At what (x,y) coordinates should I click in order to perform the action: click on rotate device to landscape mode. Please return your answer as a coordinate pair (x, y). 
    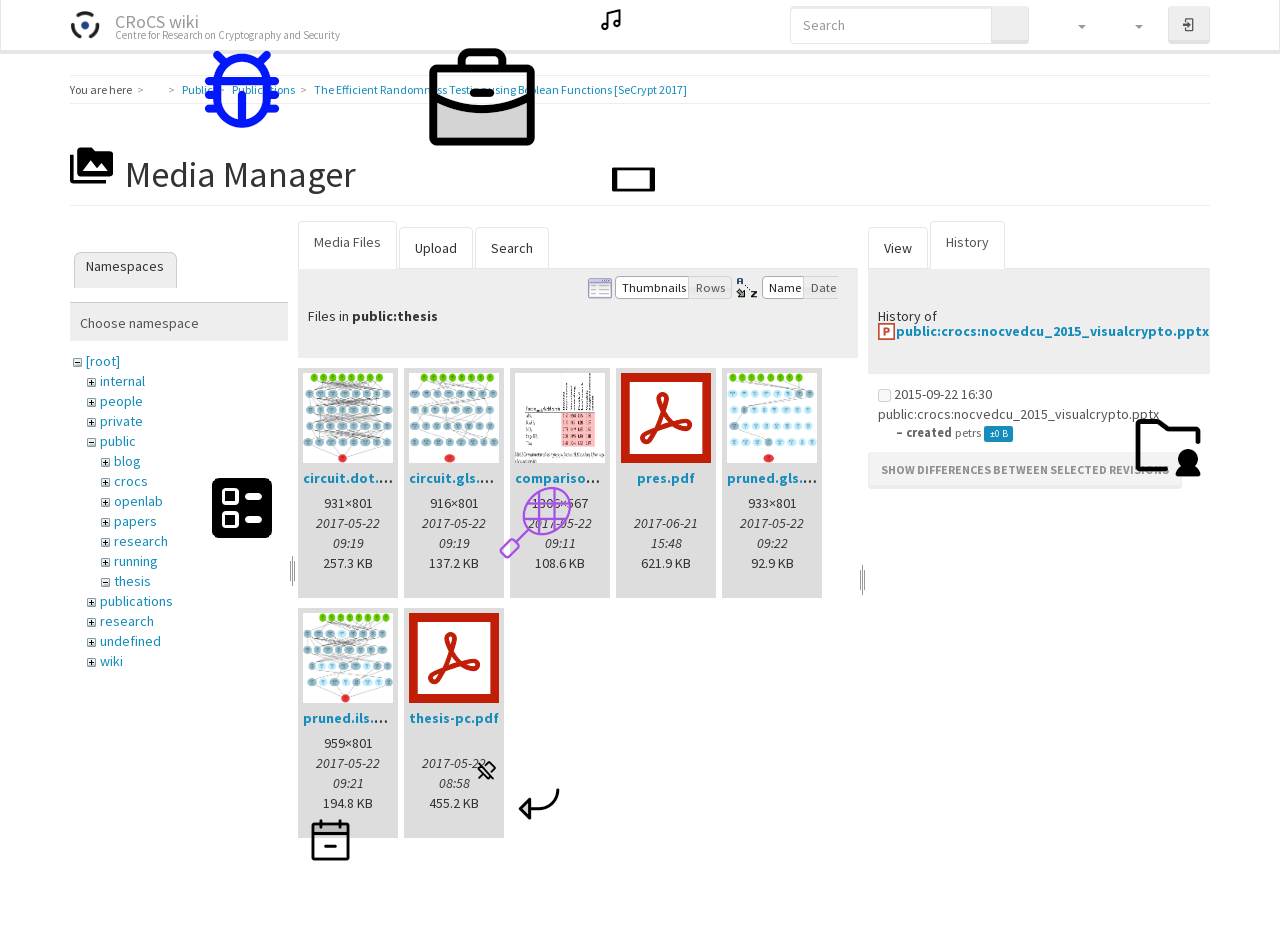
    Looking at the image, I should click on (633, 179).